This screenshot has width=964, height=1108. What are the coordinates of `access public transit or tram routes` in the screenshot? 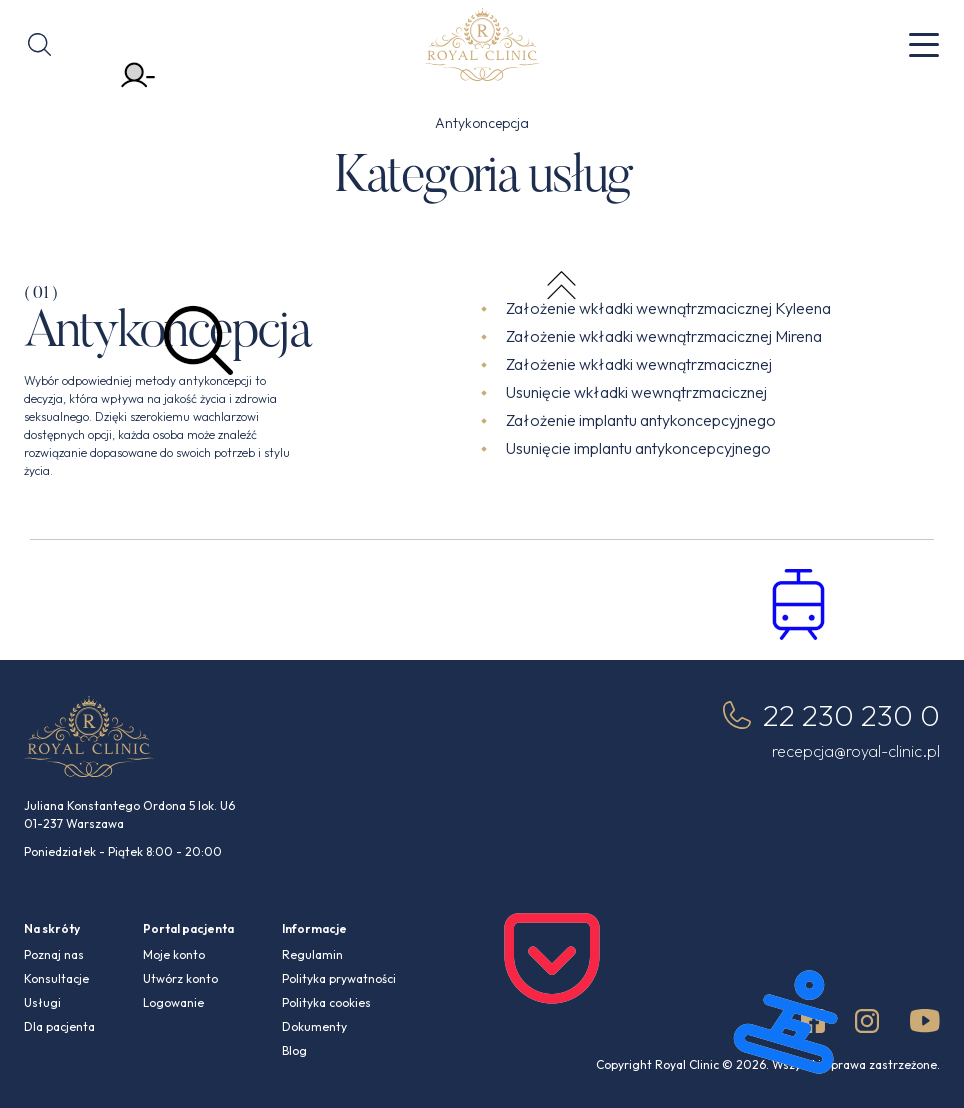 It's located at (798, 604).